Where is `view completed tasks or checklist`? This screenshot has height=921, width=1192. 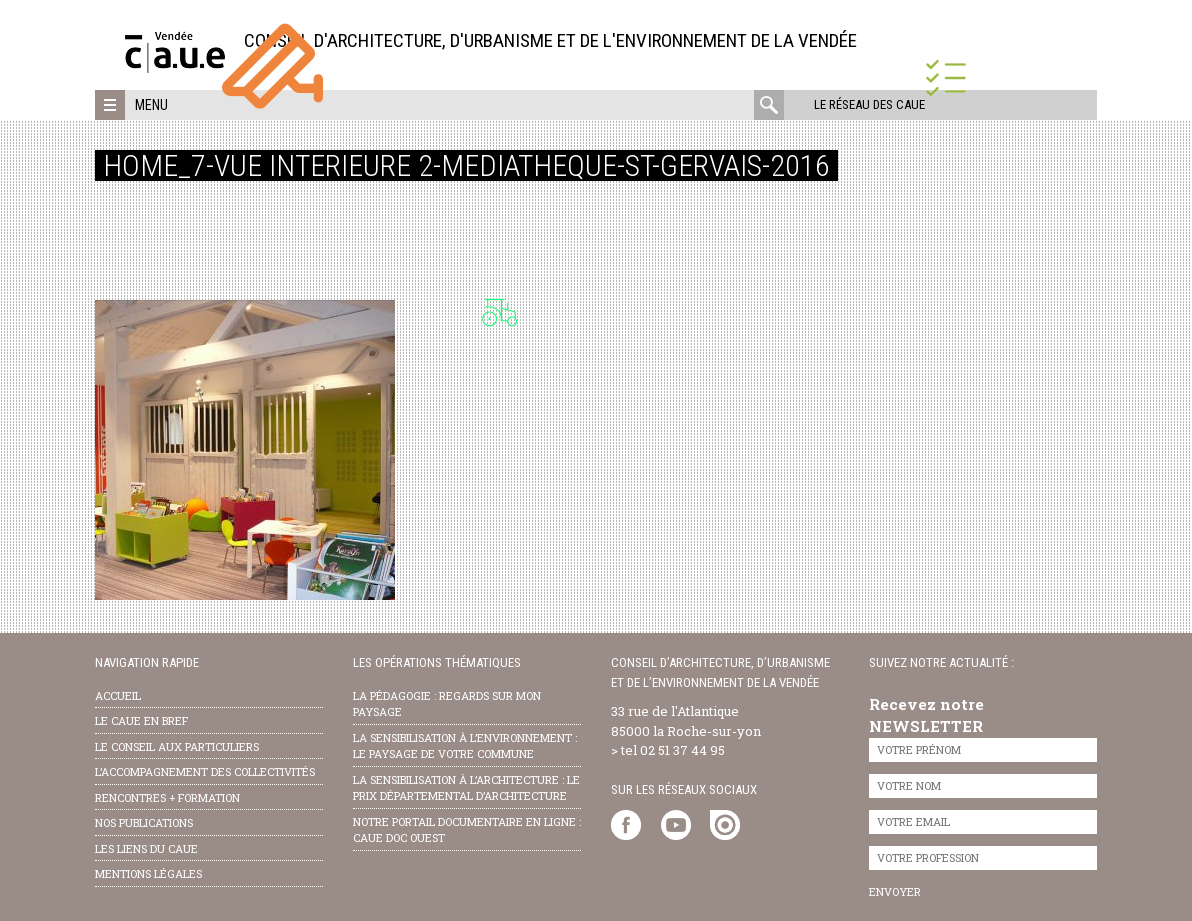 view completed tasks or checklist is located at coordinates (946, 78).